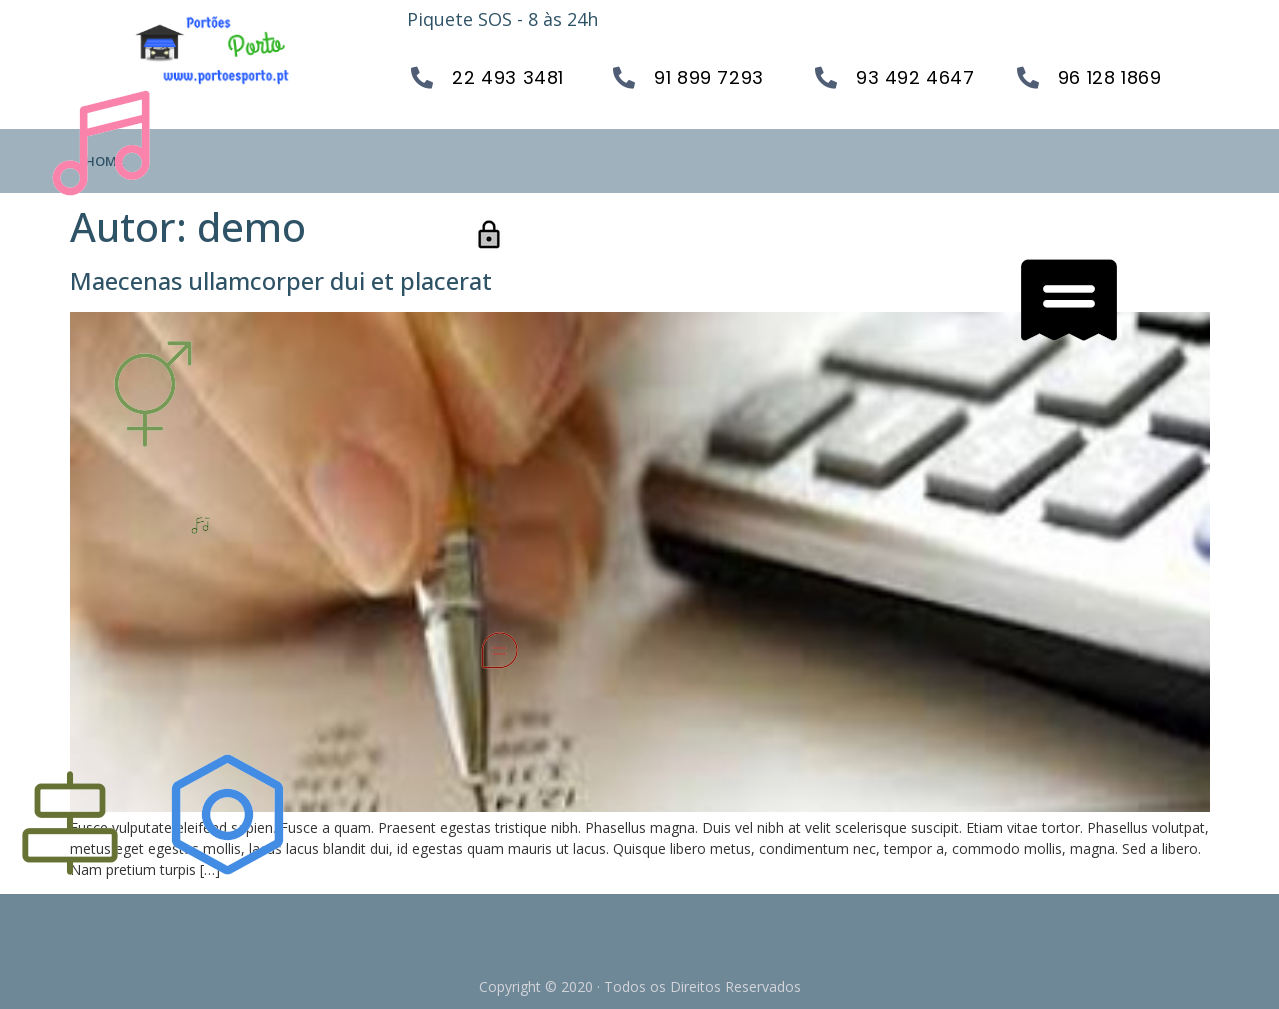 Image resolution: width=1279 pixels, height=1009 pixels. What do you see at coordinates (201, 525) in the screenshot?
I see `remove a song from playlist` at bounding box center [201, 525].